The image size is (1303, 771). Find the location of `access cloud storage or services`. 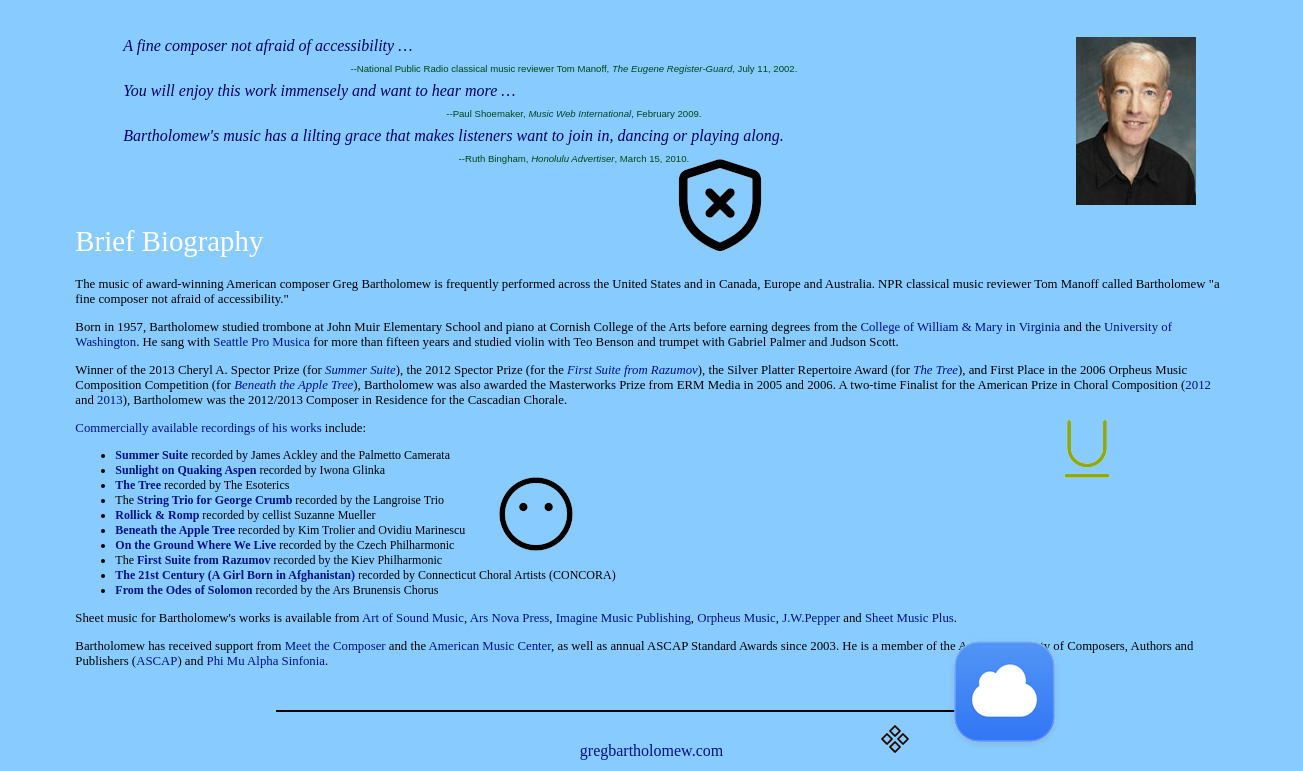

access cloud storage or services is located at coordinates (1004, 691).